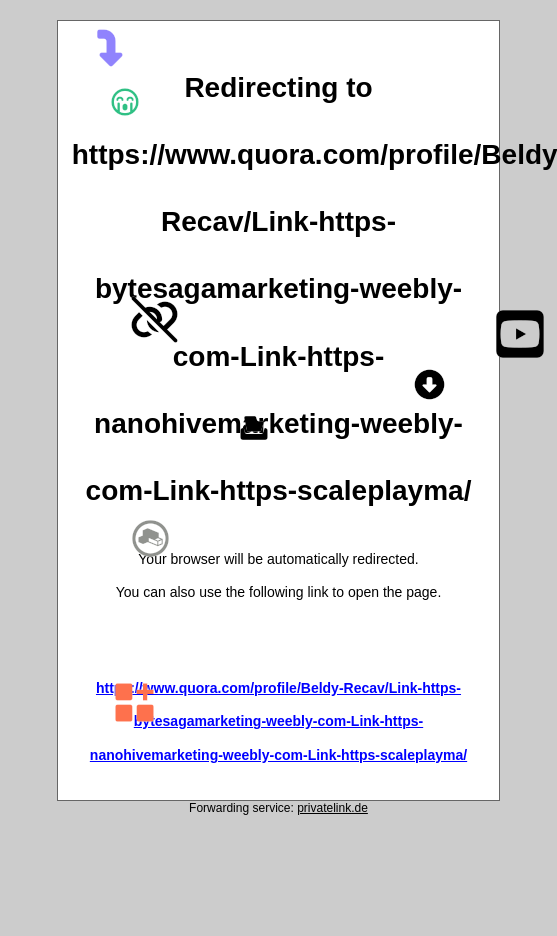 The height and width of the screenshot is (936, 557). Describe the element at coordinates (429, 384) in the screenshot. I see `download a file or content` at that location.